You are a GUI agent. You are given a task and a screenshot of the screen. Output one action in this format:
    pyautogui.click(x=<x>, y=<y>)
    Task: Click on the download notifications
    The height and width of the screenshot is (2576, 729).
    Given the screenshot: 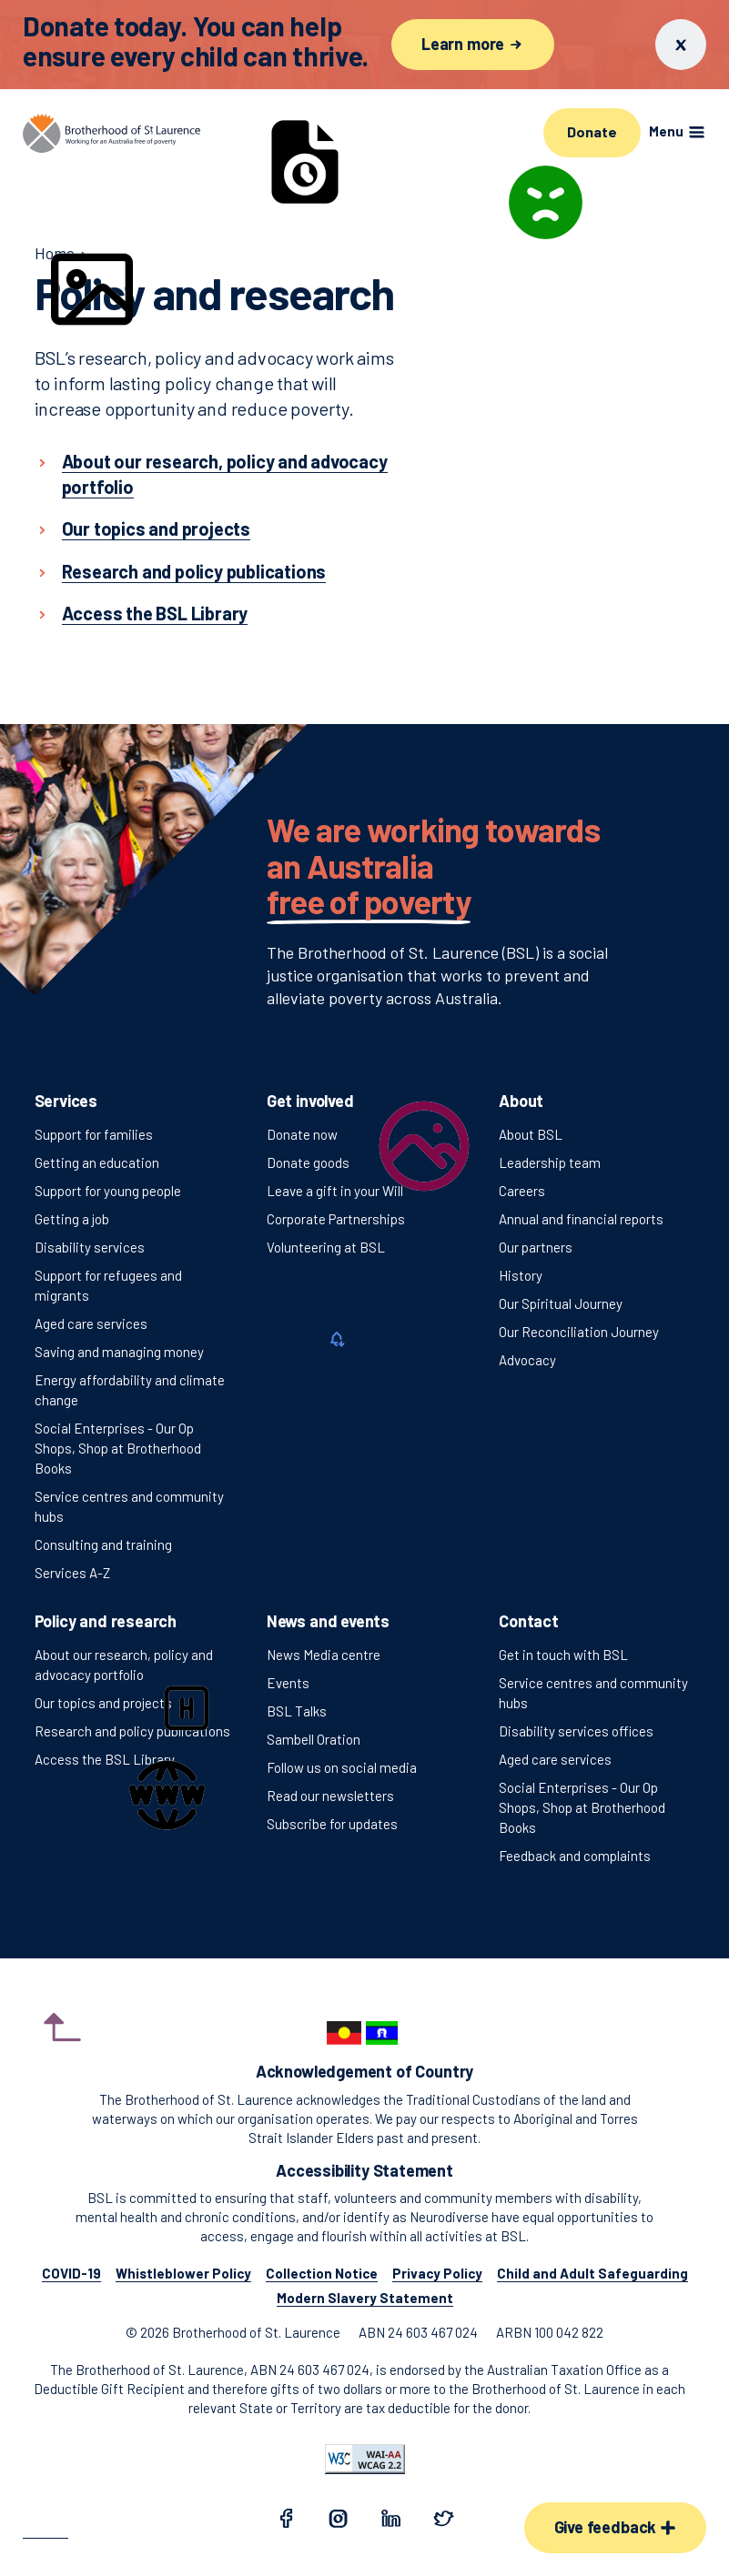 What is the action you would take?
    pyautogui.click(x=337, y=1339)
    